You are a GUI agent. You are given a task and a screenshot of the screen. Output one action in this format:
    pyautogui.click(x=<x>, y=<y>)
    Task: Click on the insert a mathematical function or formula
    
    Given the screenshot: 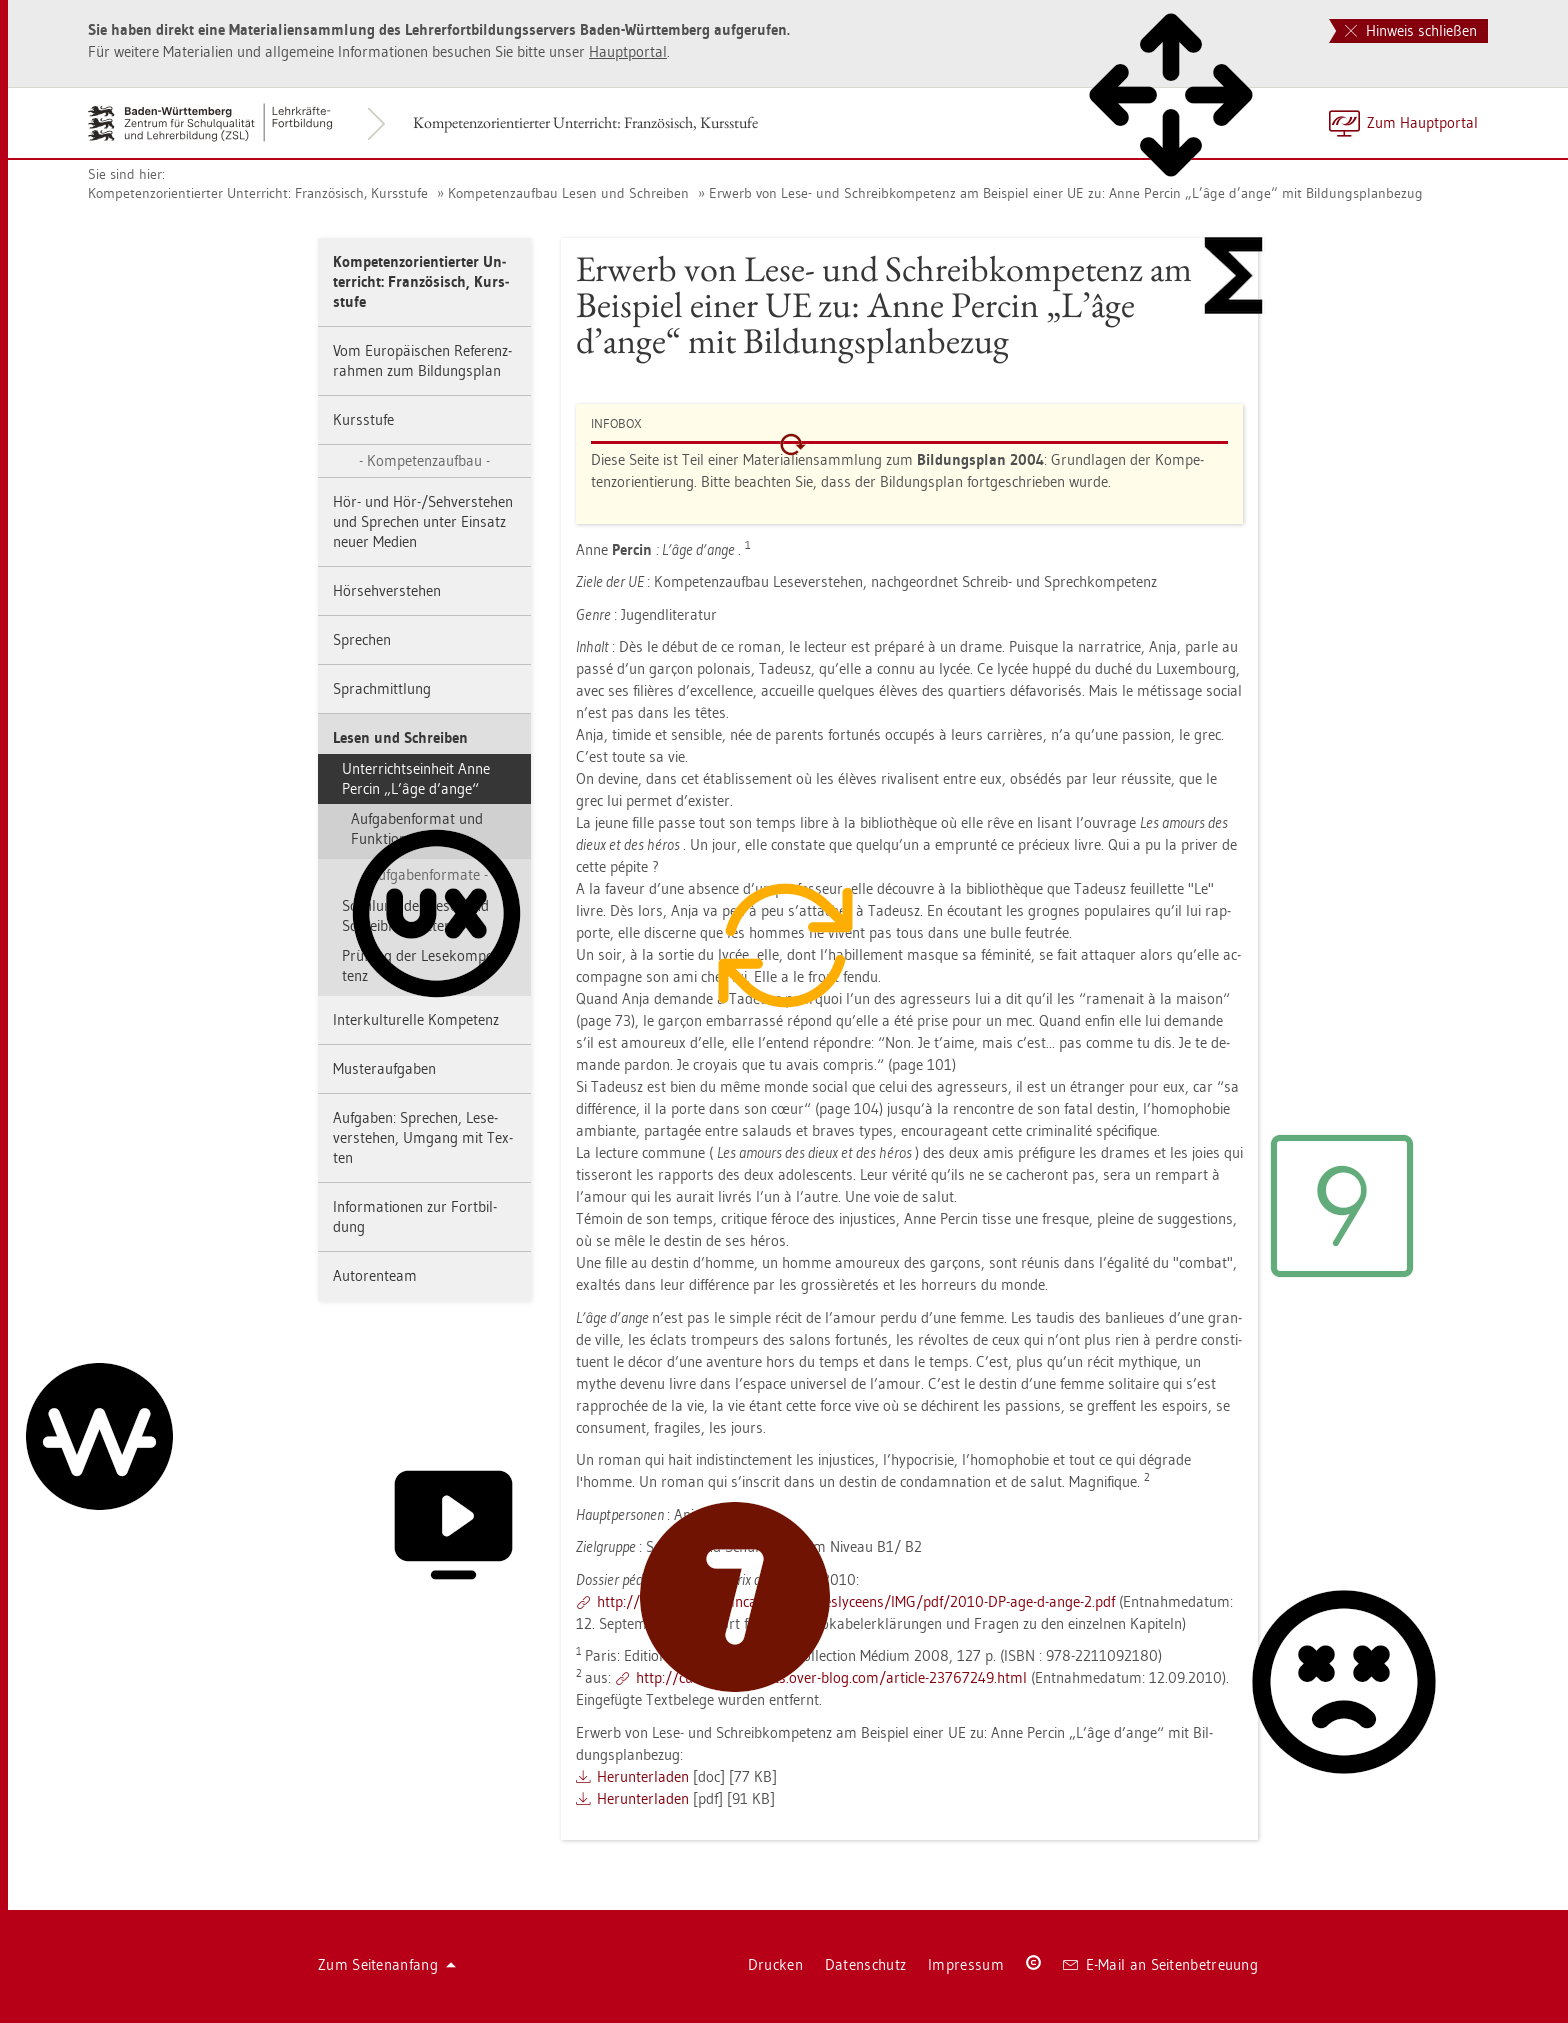 What is the action you would take?
    pyautogui.click(x=1233, y=275)
    